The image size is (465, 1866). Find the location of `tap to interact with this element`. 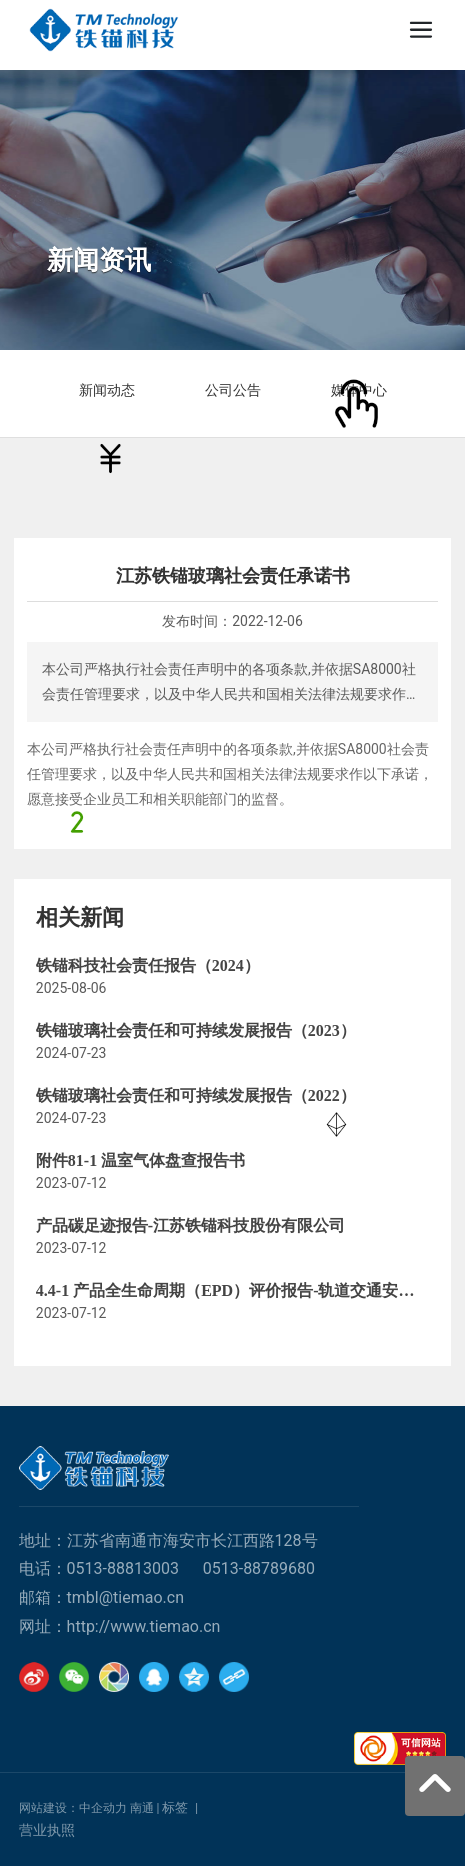

tap to interact with this element is located at coordinates (356, 404).